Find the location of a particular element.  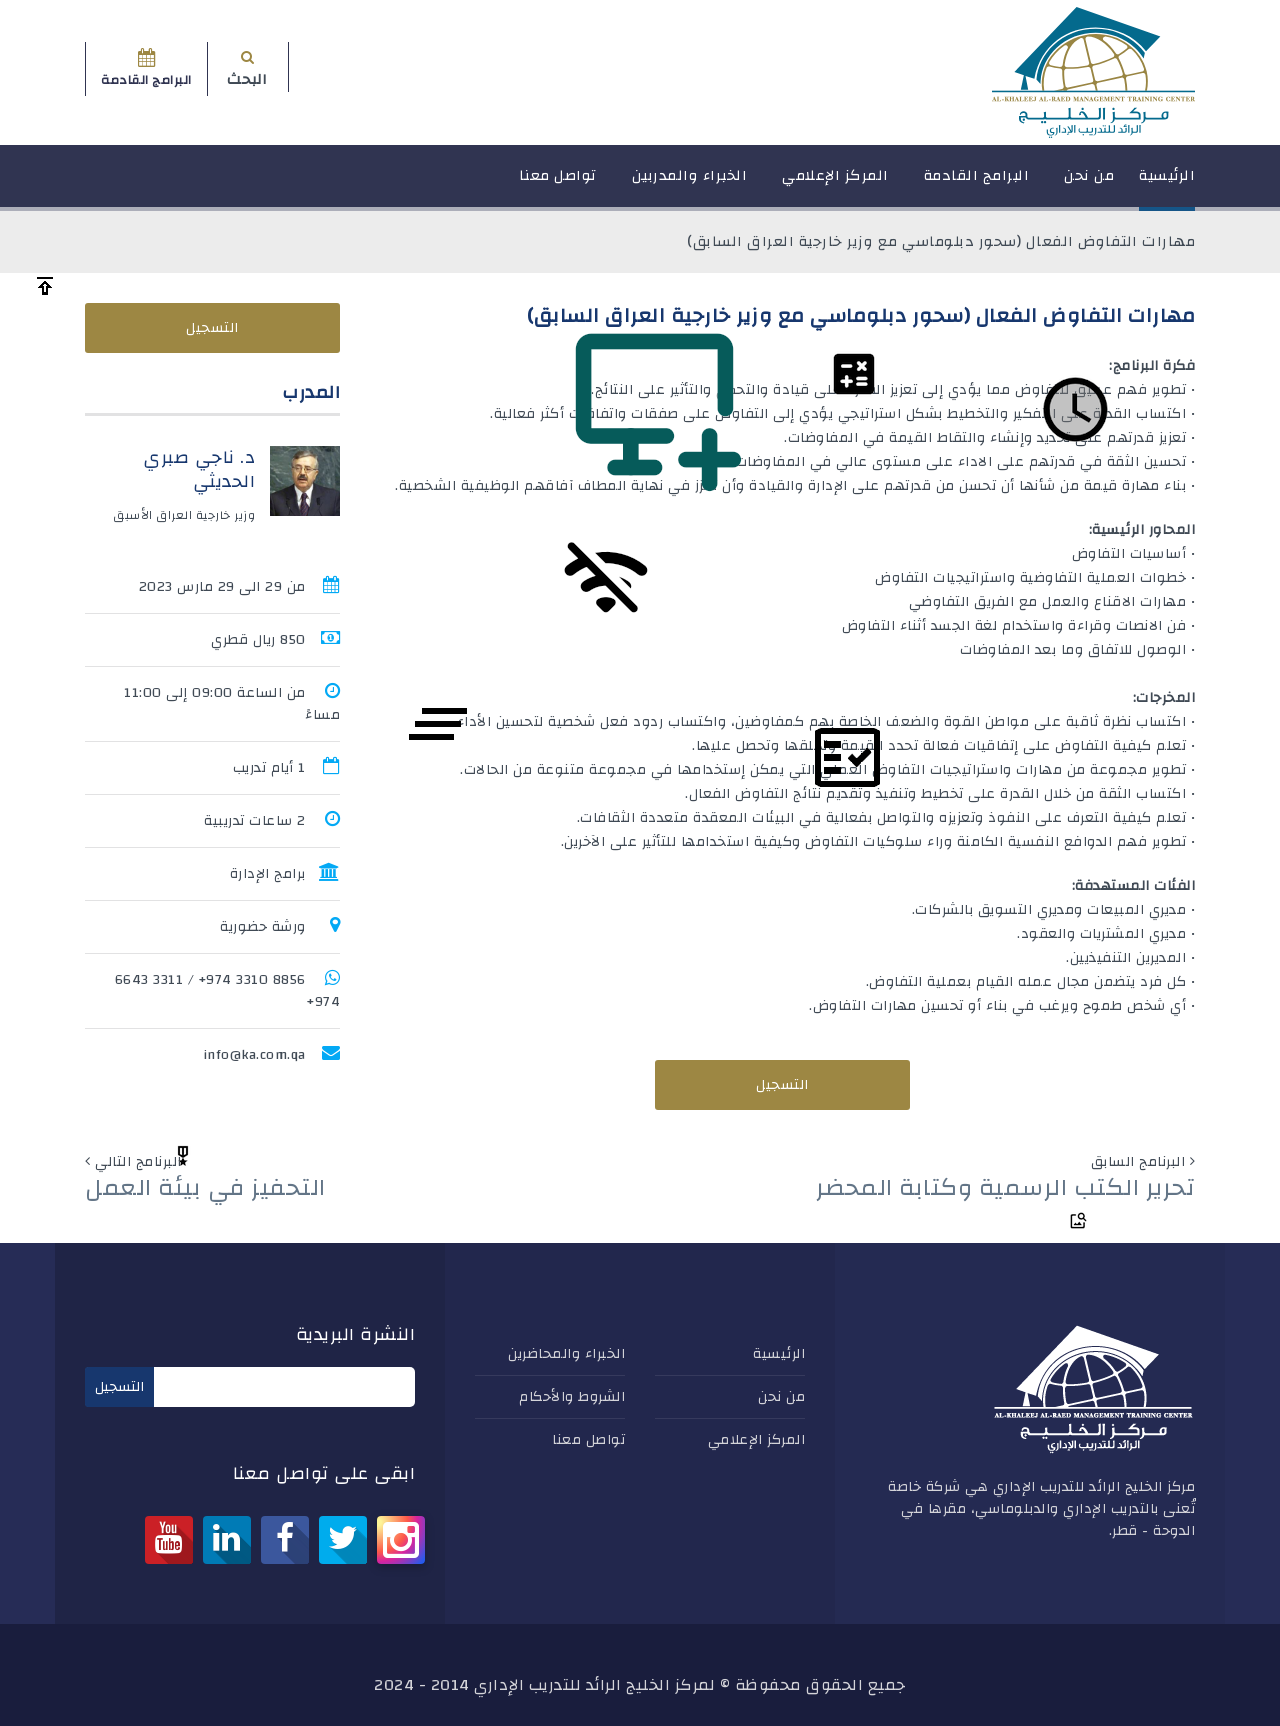

publish or upload content is located at coordinates (45, 286).